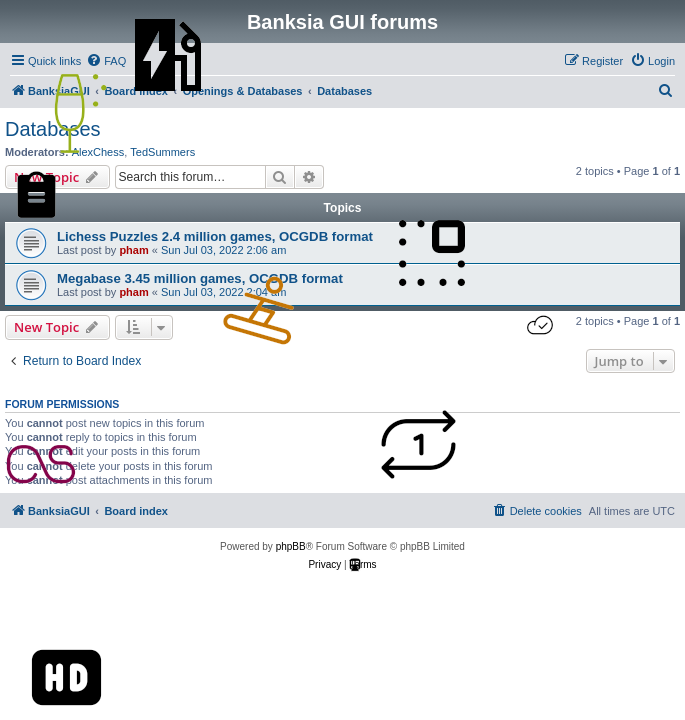 The width and height of the screenshot is (685, 720). I want to click on access snowboarding or winter sports content, so click(262, 310).